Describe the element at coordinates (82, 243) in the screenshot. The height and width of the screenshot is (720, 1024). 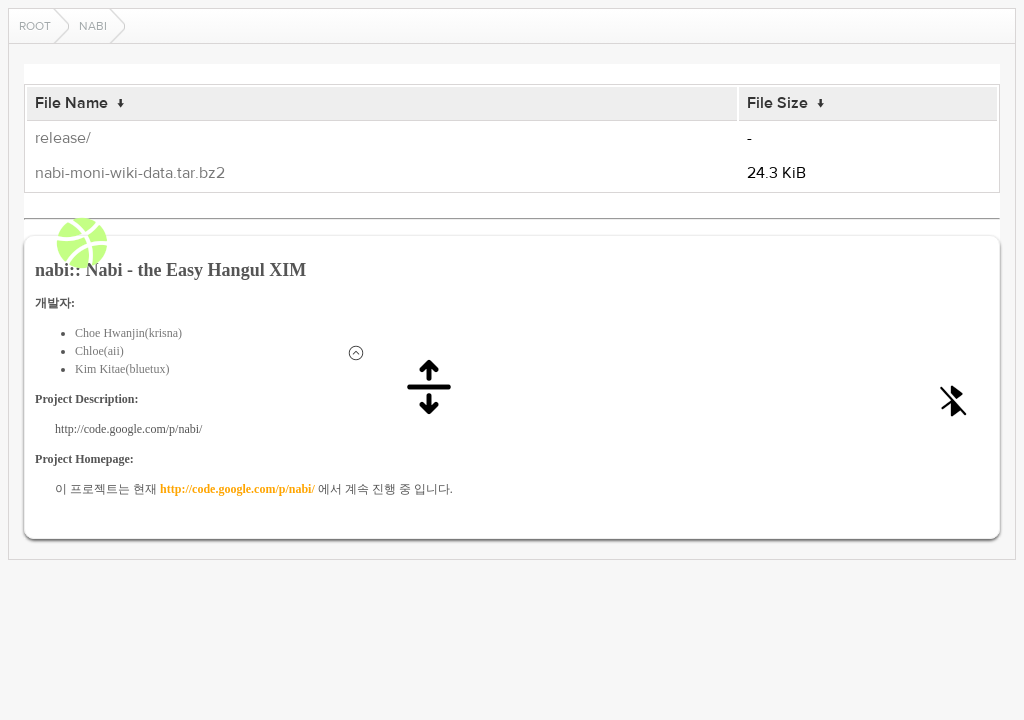
I see `visit dribbble profile or portfolio` at that location.